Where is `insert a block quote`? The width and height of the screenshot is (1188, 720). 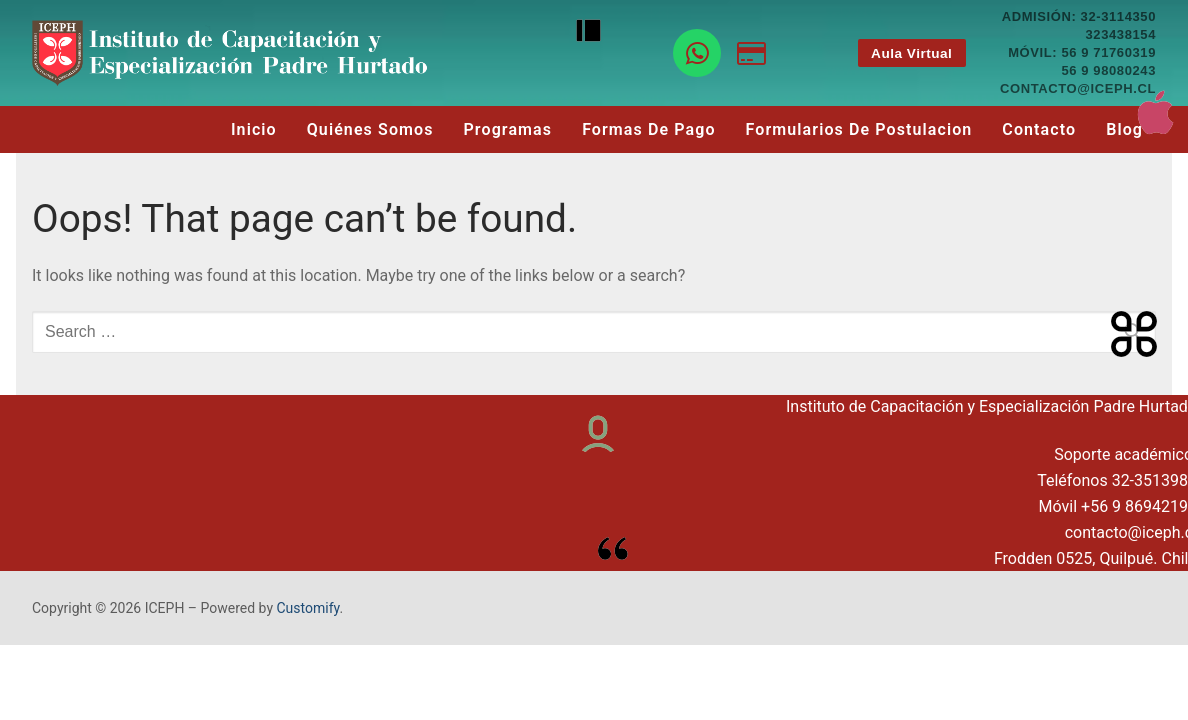
insert a block quote is located at coordinates (613, 549).